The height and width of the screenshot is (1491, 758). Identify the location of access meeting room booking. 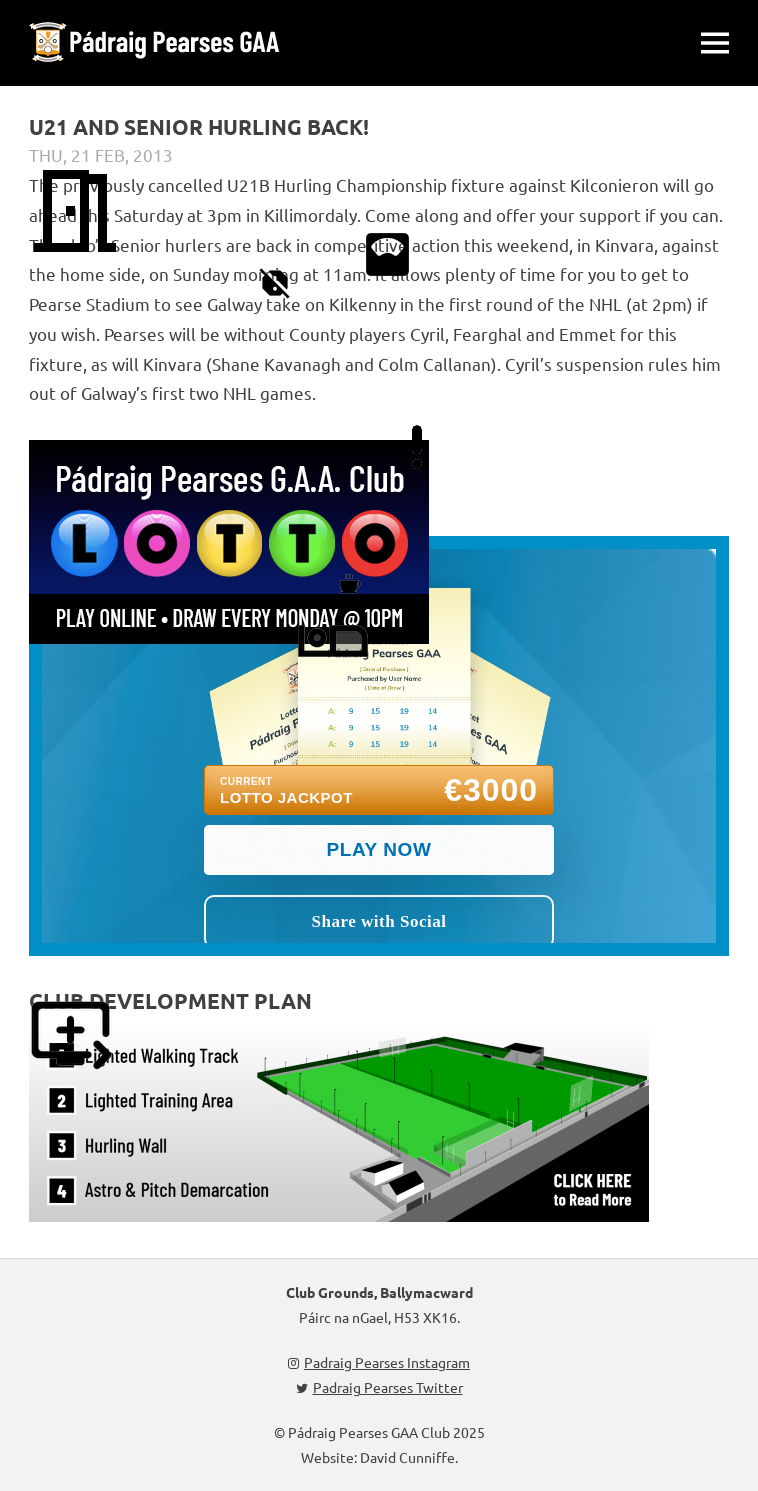
(75, 211).